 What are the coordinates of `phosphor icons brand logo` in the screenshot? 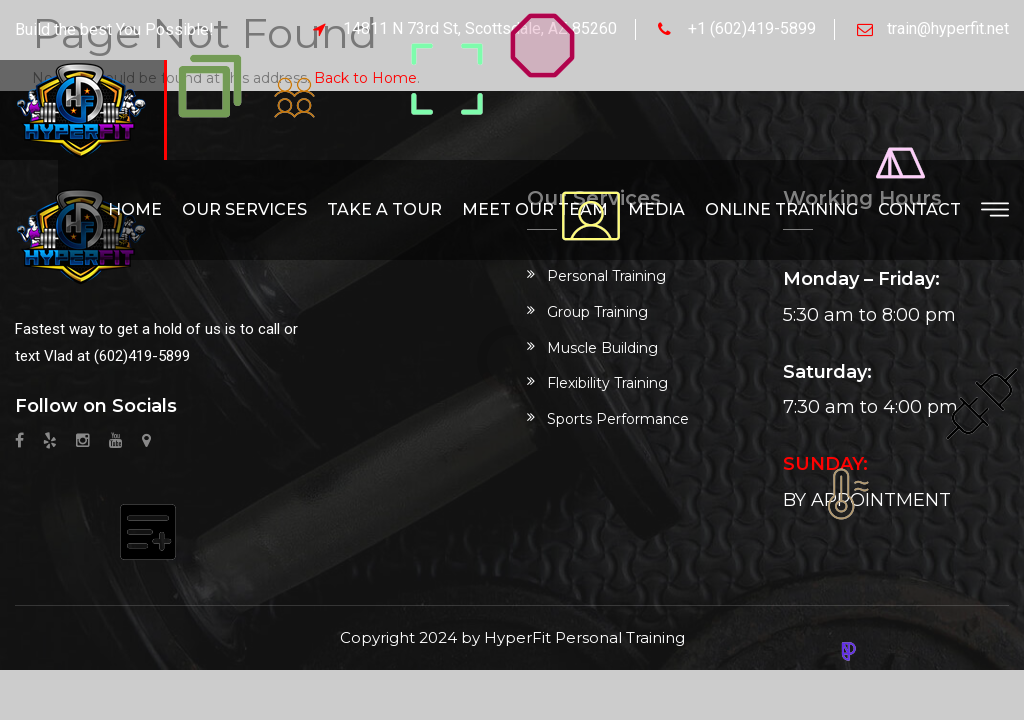 It's located at (847, 650).